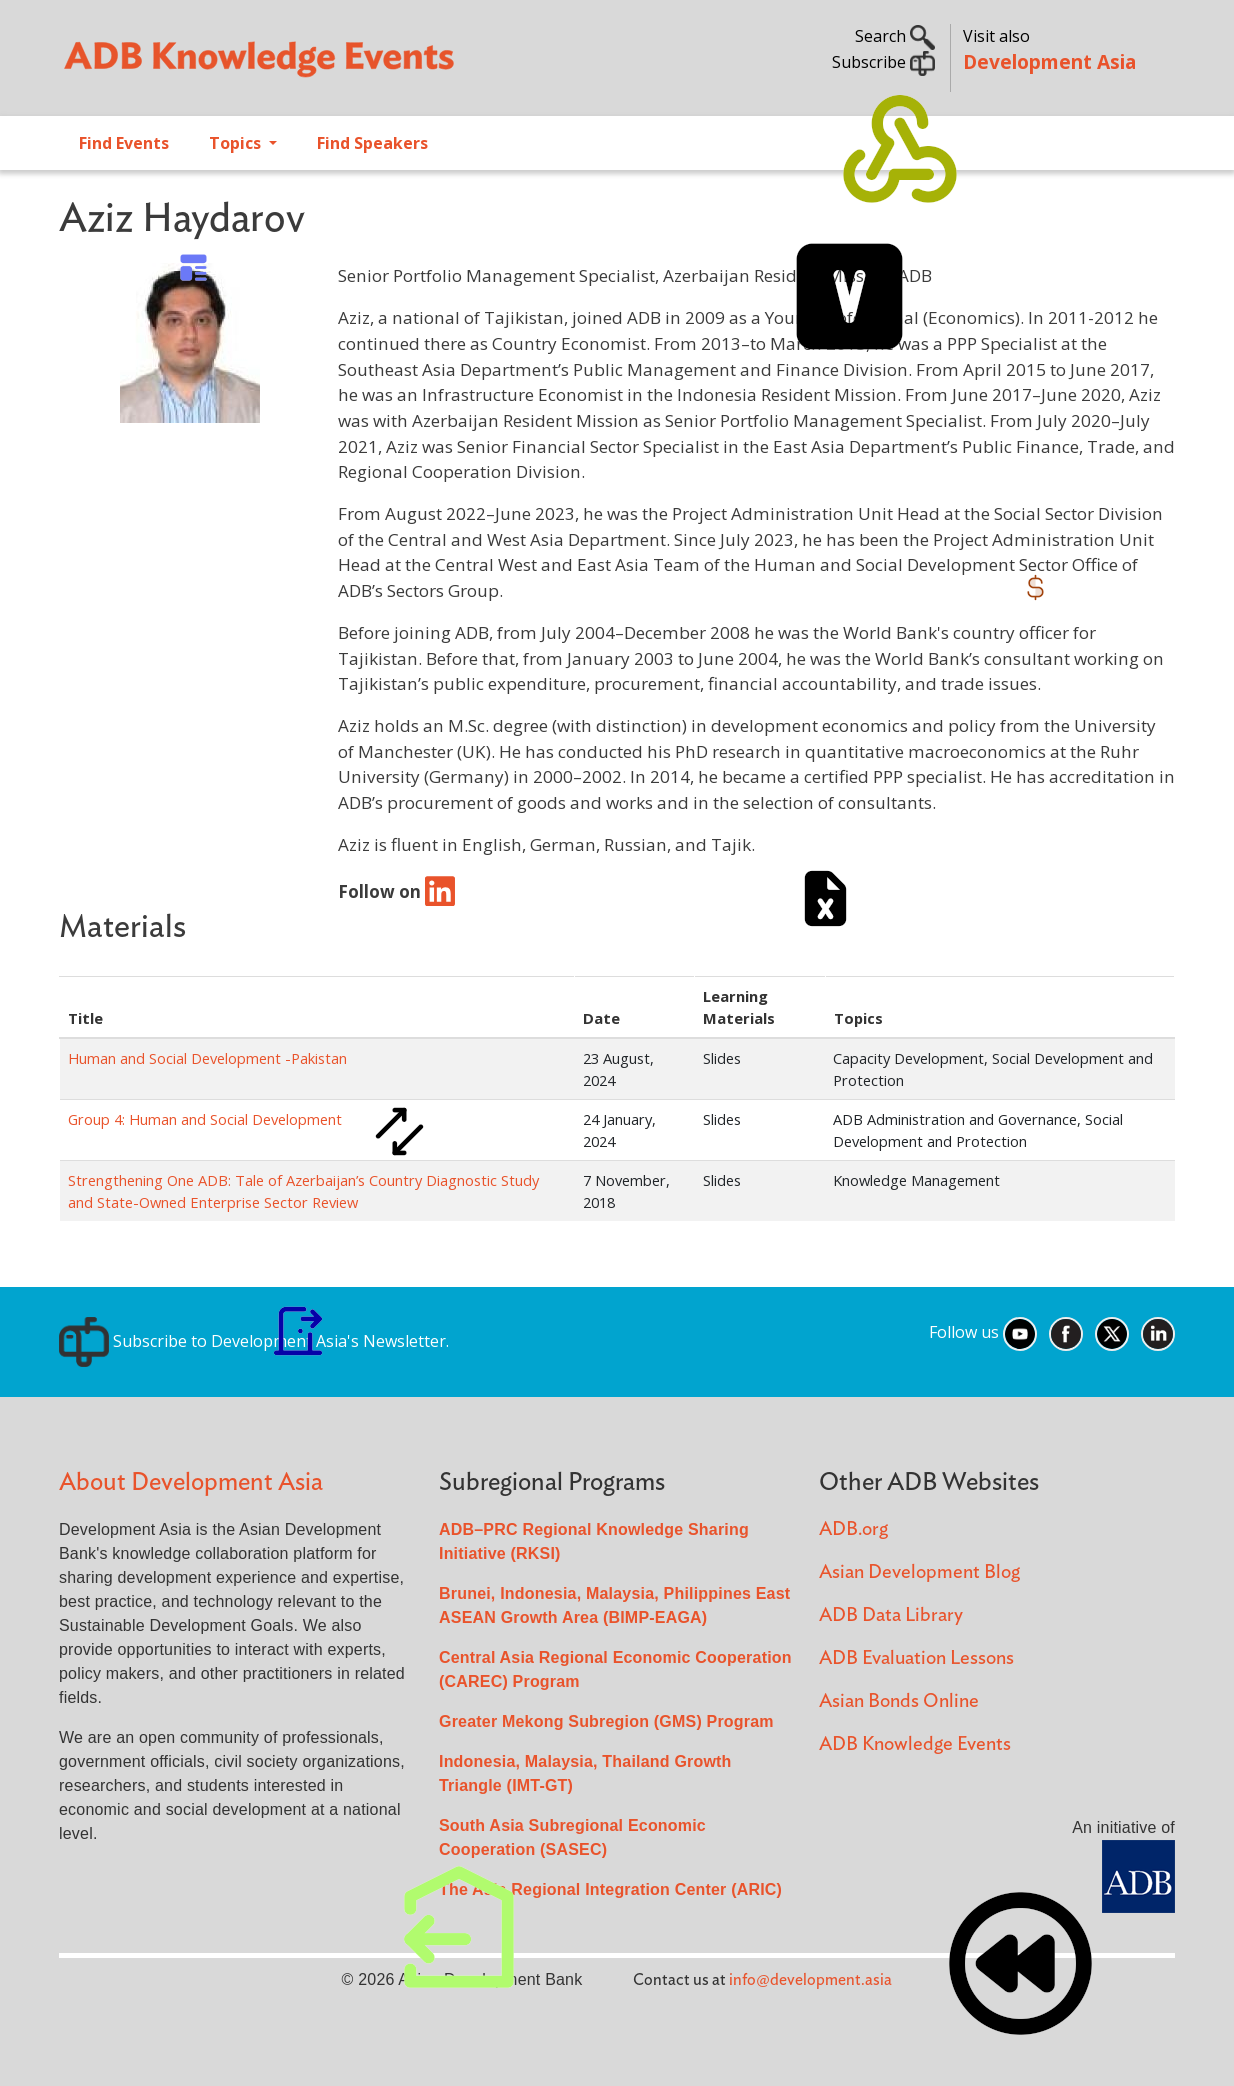  I want to click on transfer data out of home storage, so click(459, 1927).